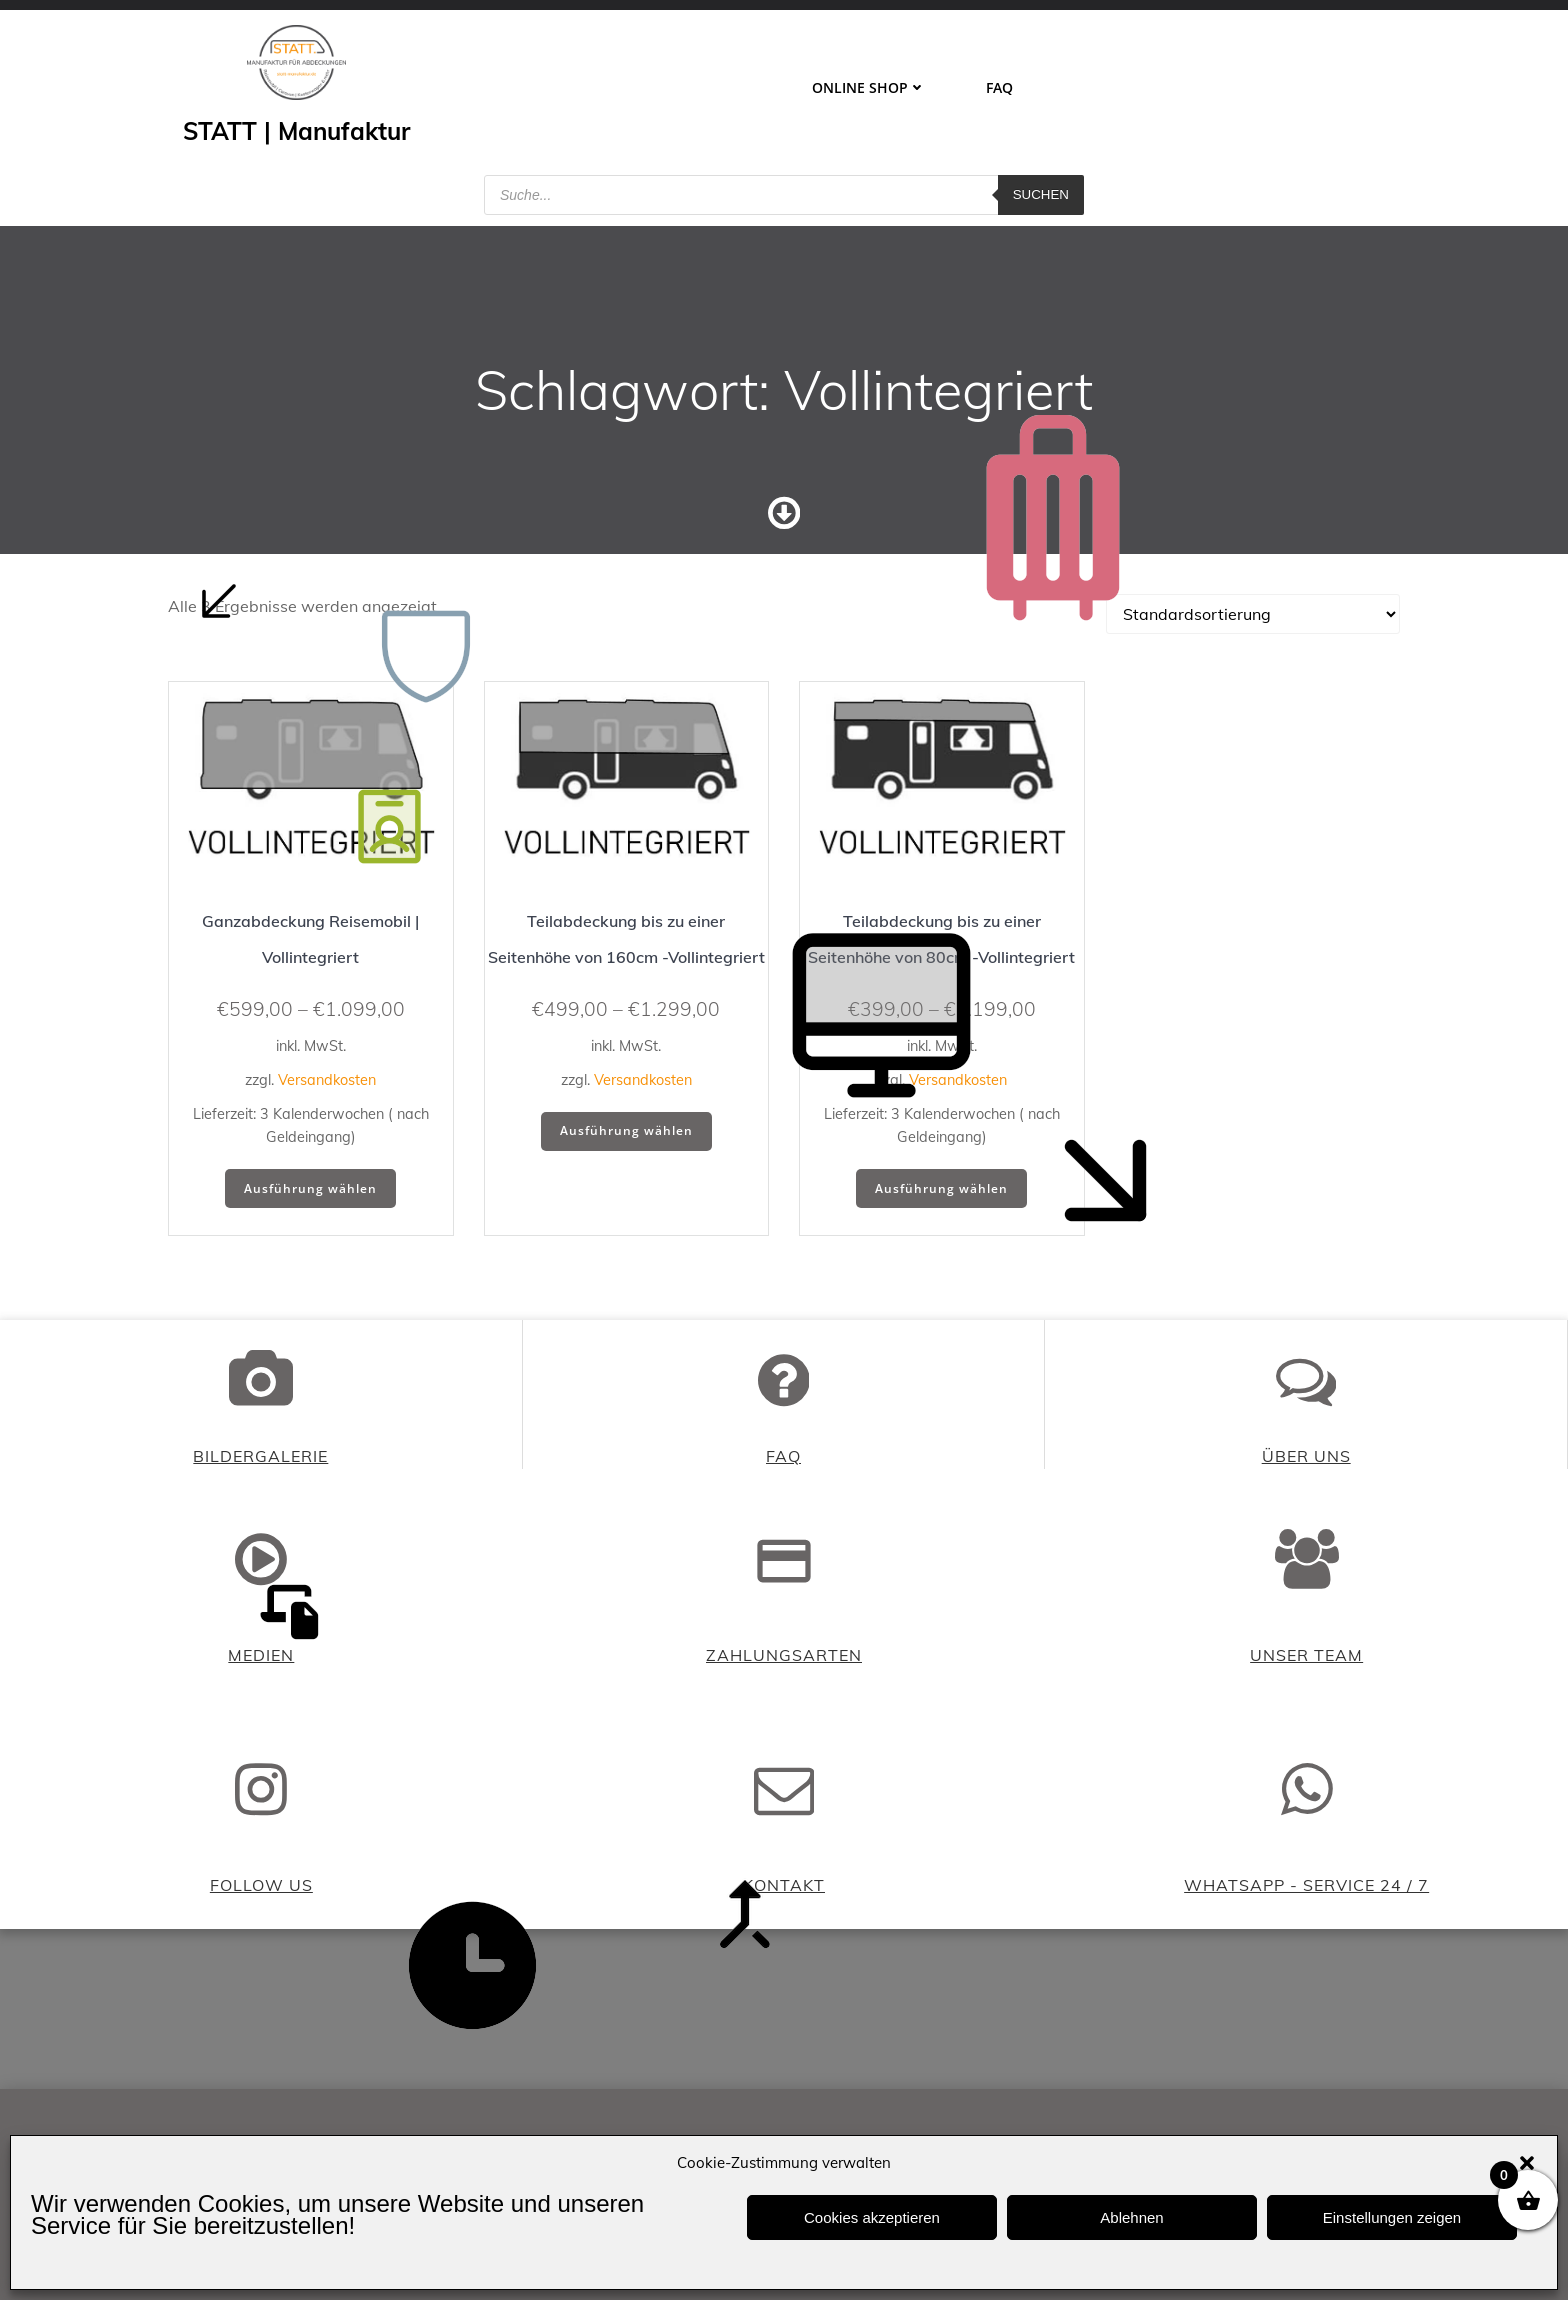  What do you see at coordinates (1053, 521) in the screenshot?
I see `access travel or trip planning features` at bounding box center [1053, 521].